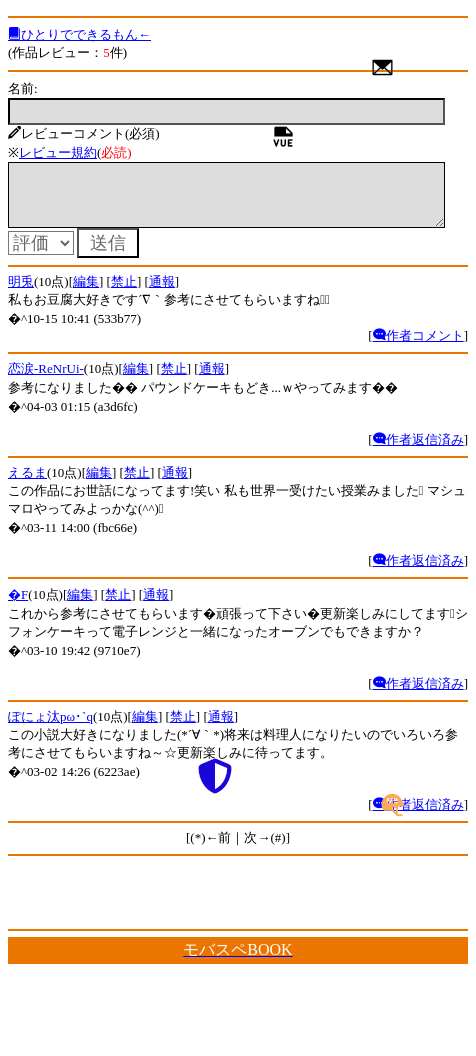 This screenshot has height=1056, width=476. What do you see at coordinates (283, 137) in the screenshot?
I see `a Vue.js framework file` at bounding box center [283, 137].